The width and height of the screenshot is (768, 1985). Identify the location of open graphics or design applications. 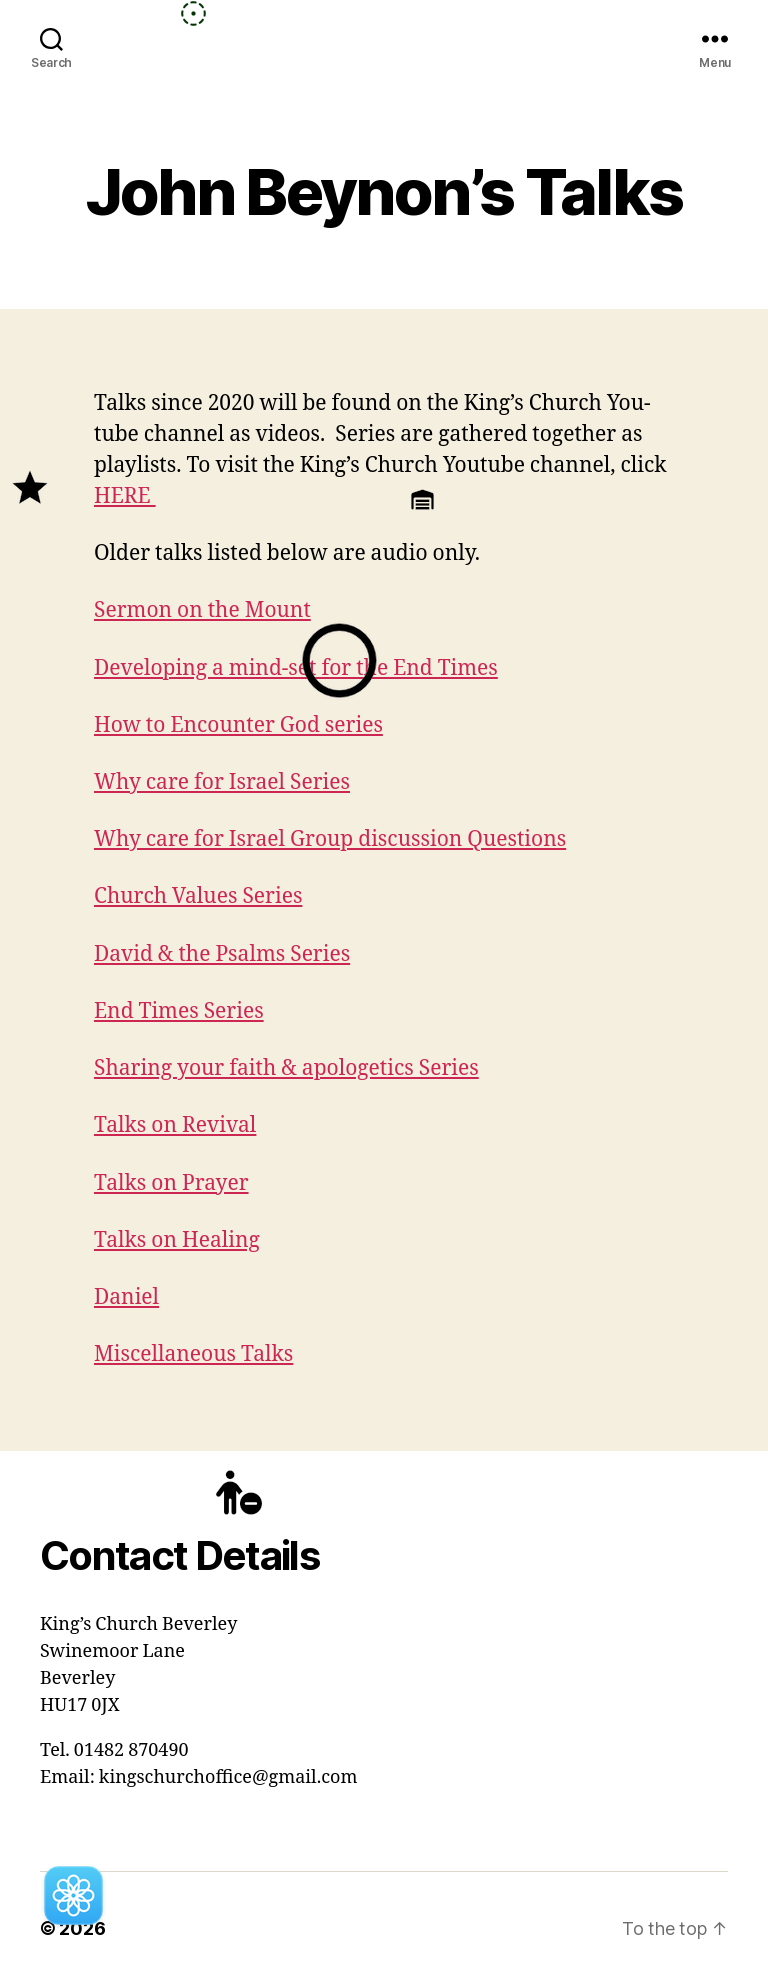
(73, 1895).